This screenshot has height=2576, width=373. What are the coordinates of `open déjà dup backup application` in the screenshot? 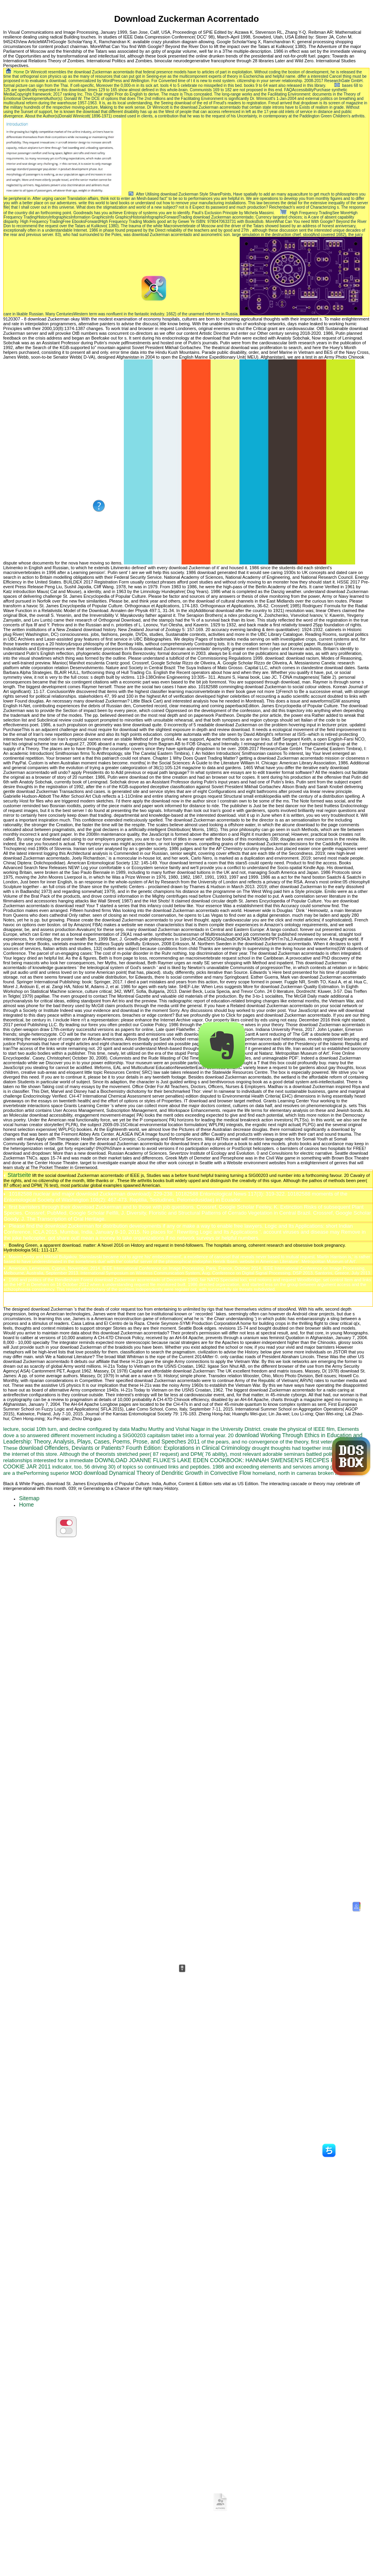 It's located at (182, 1968).